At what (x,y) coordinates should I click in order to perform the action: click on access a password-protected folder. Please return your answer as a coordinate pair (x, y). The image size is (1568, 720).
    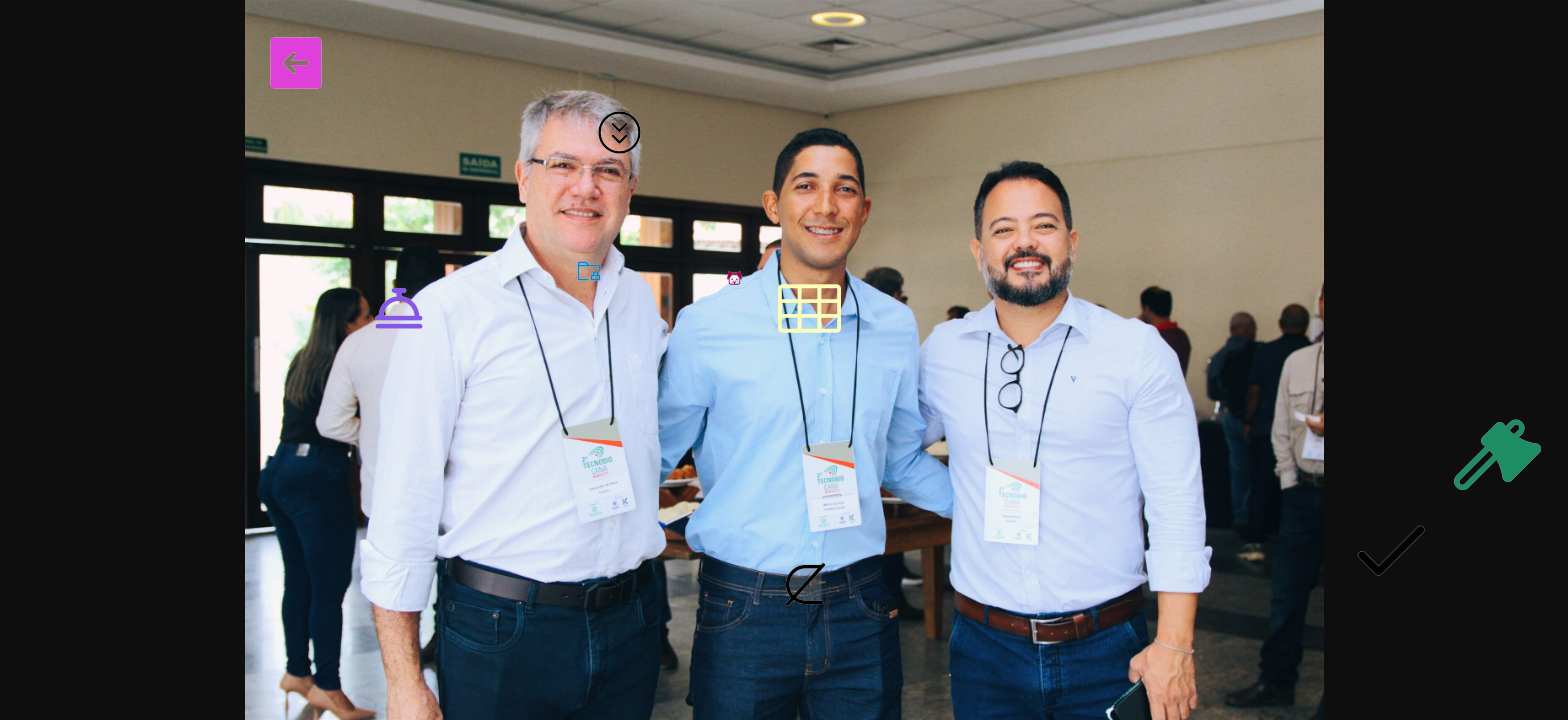
    Looking at the image, I should click on (589, 271).